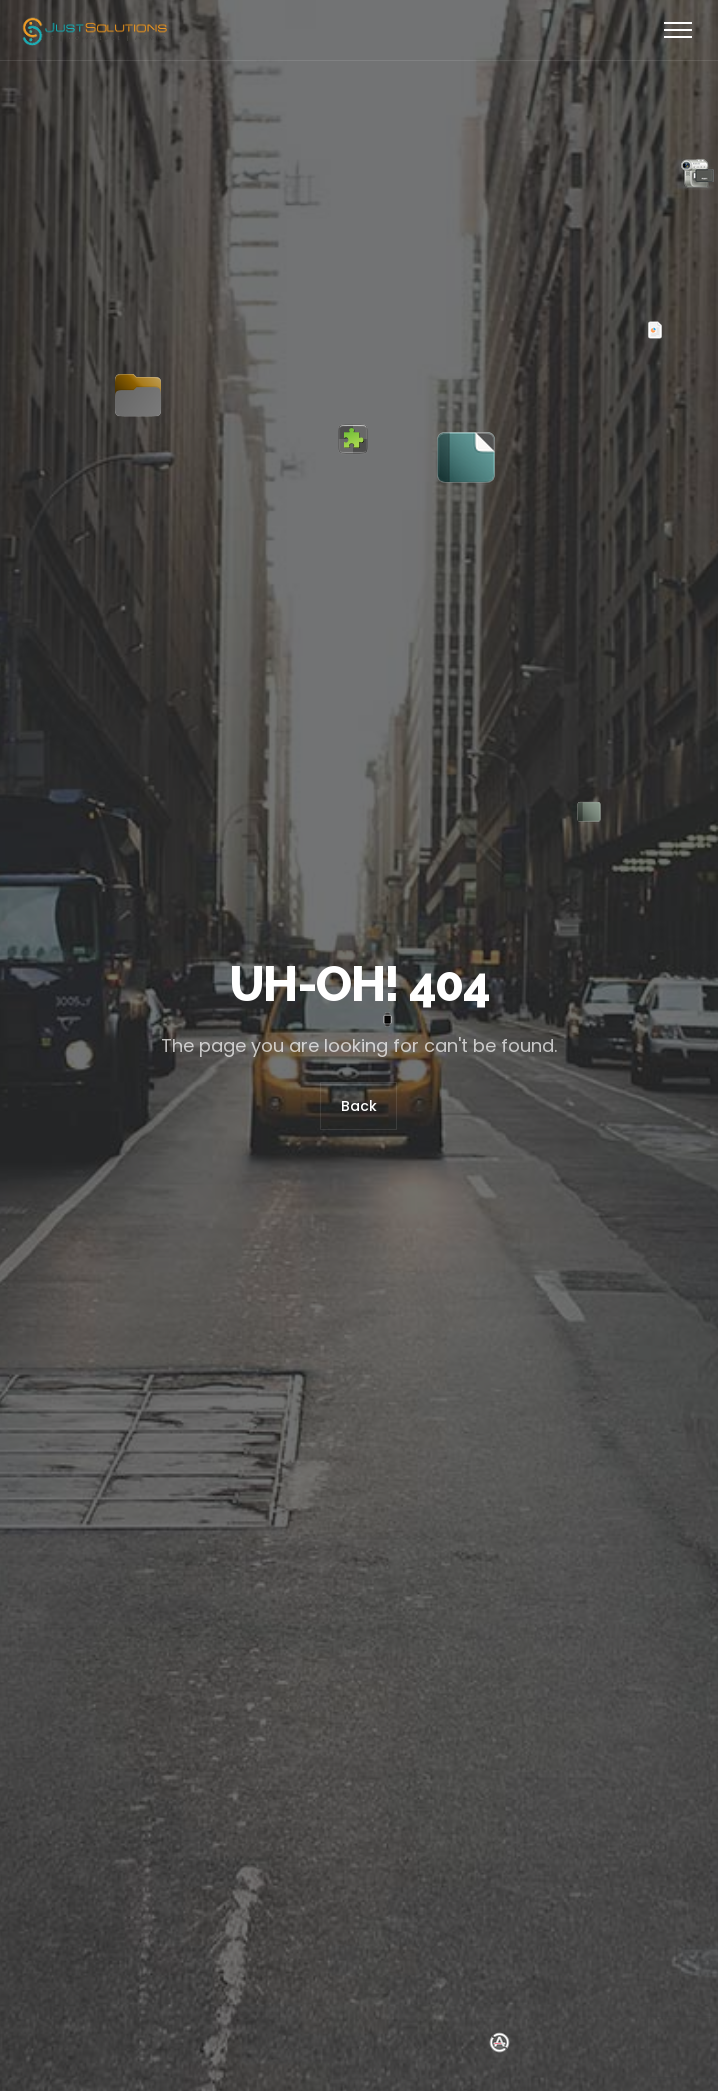 This screenshot has height=2091, width=718. What do you see at coordinates (697, 174) in the screenshot?
I see `access video camera device settings` at bounding box center [697, 174].